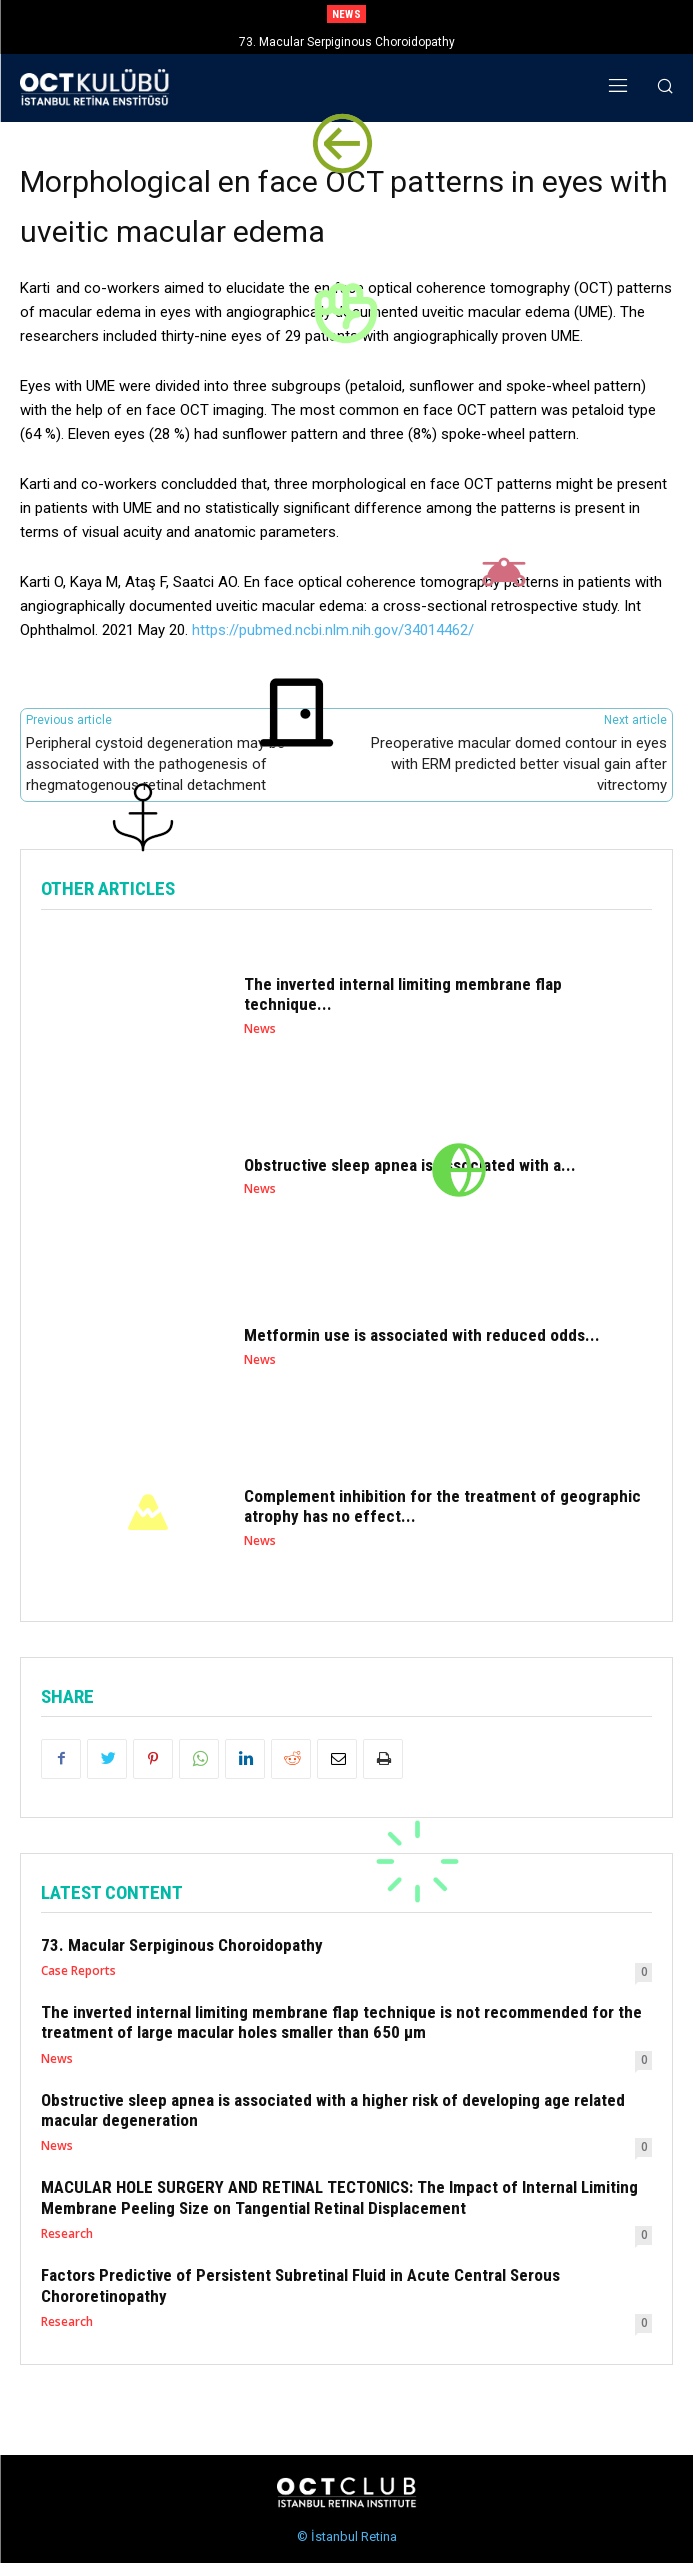 The image size is (693, 2563). Describe the element at coordinates (346, 312) in the screenshot. I see `indicates solidarity or support action` at that location.